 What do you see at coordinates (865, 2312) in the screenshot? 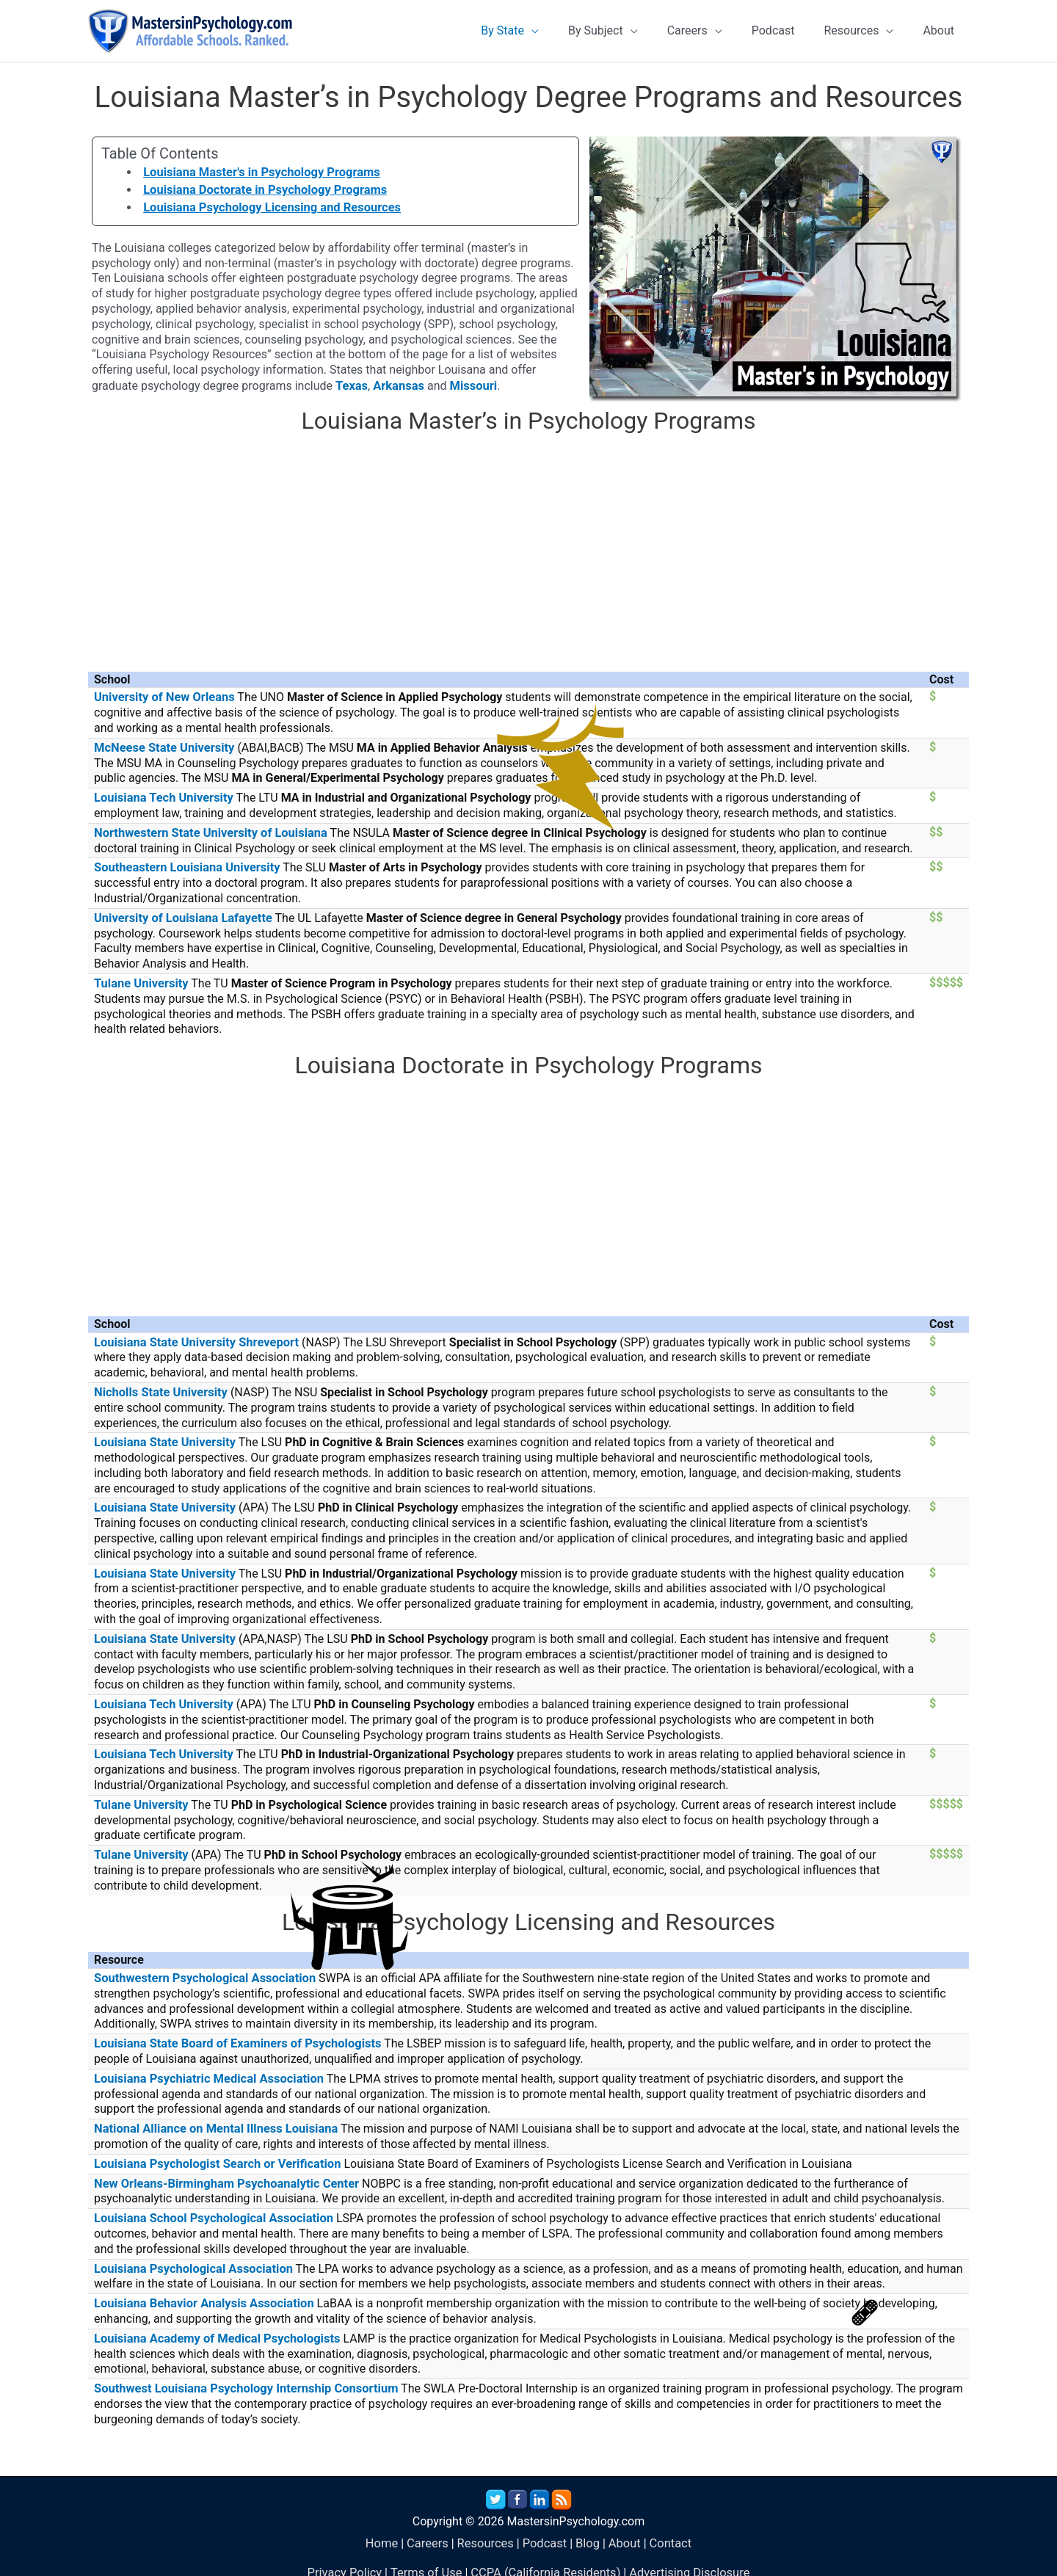
I see `access first aid or medical settings` at bounding box center [865, 2312].